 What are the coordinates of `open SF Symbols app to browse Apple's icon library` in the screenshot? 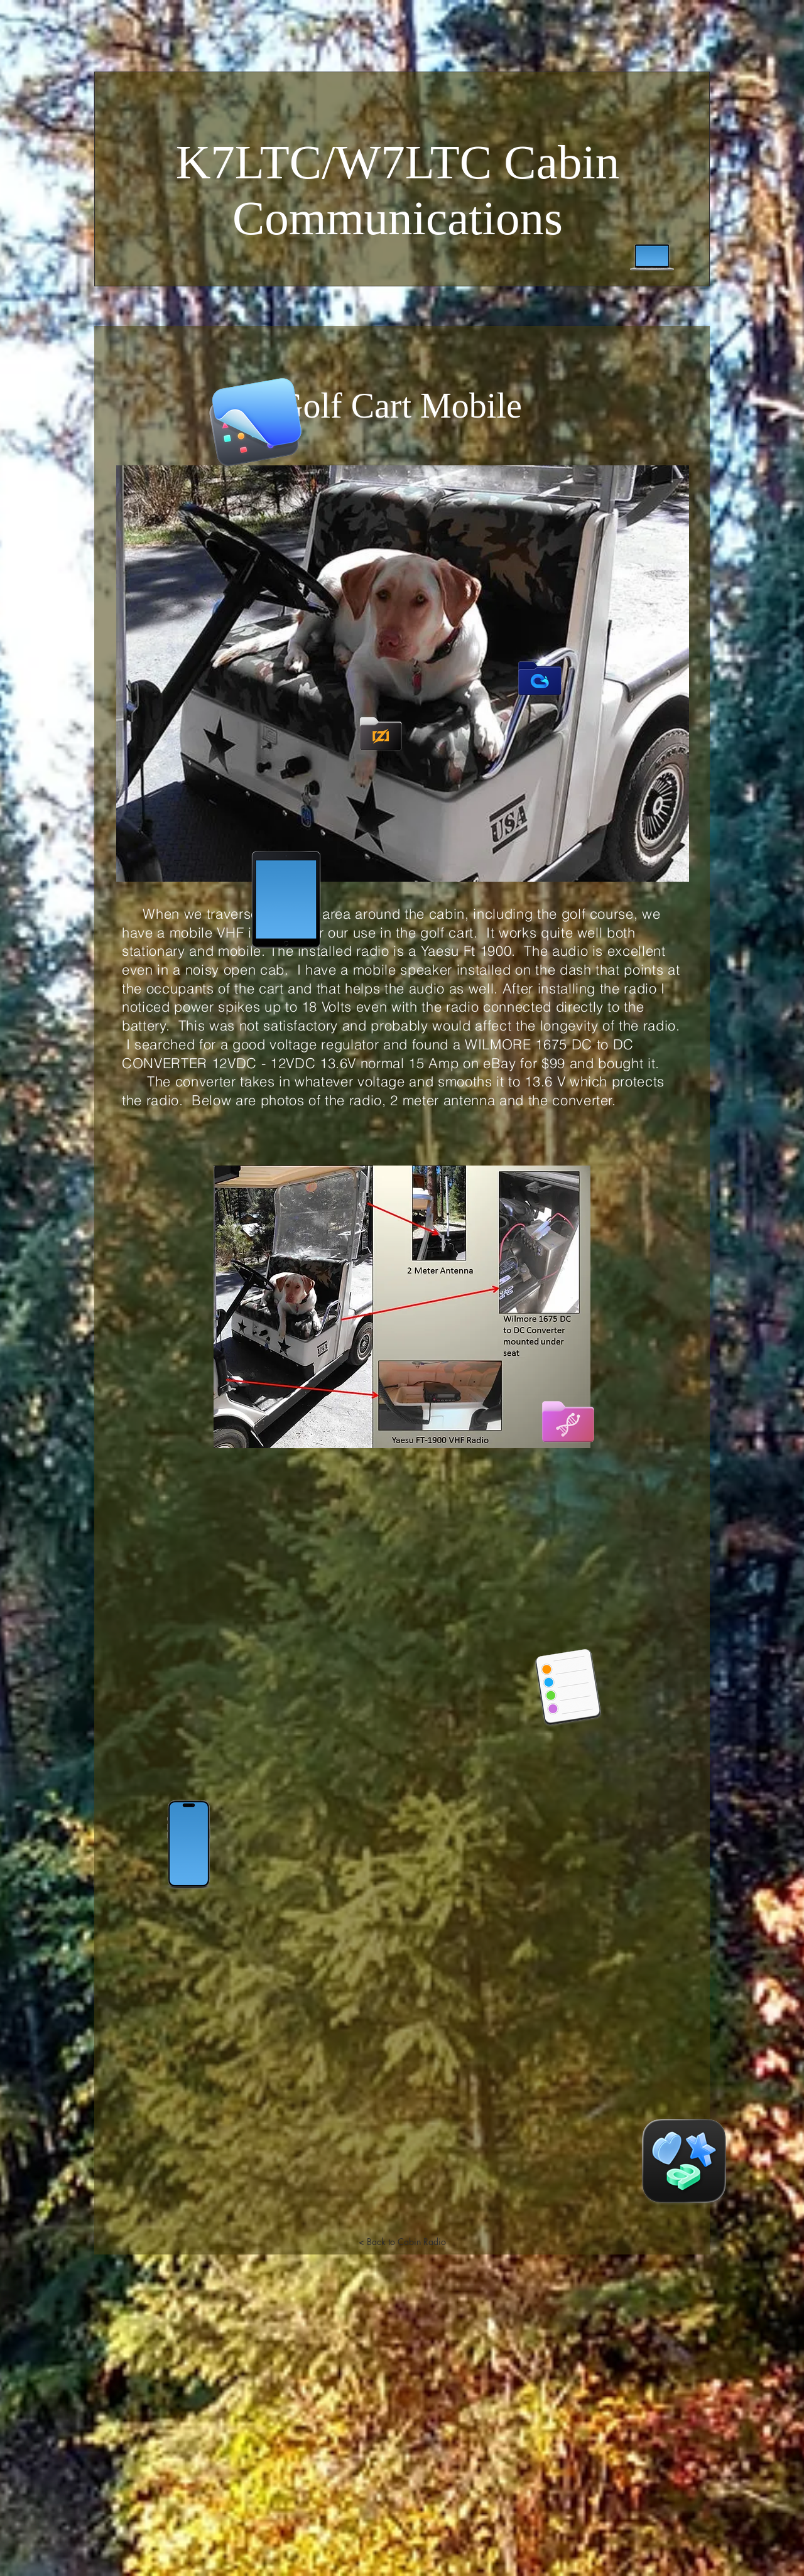 It's located at (684, 2161).